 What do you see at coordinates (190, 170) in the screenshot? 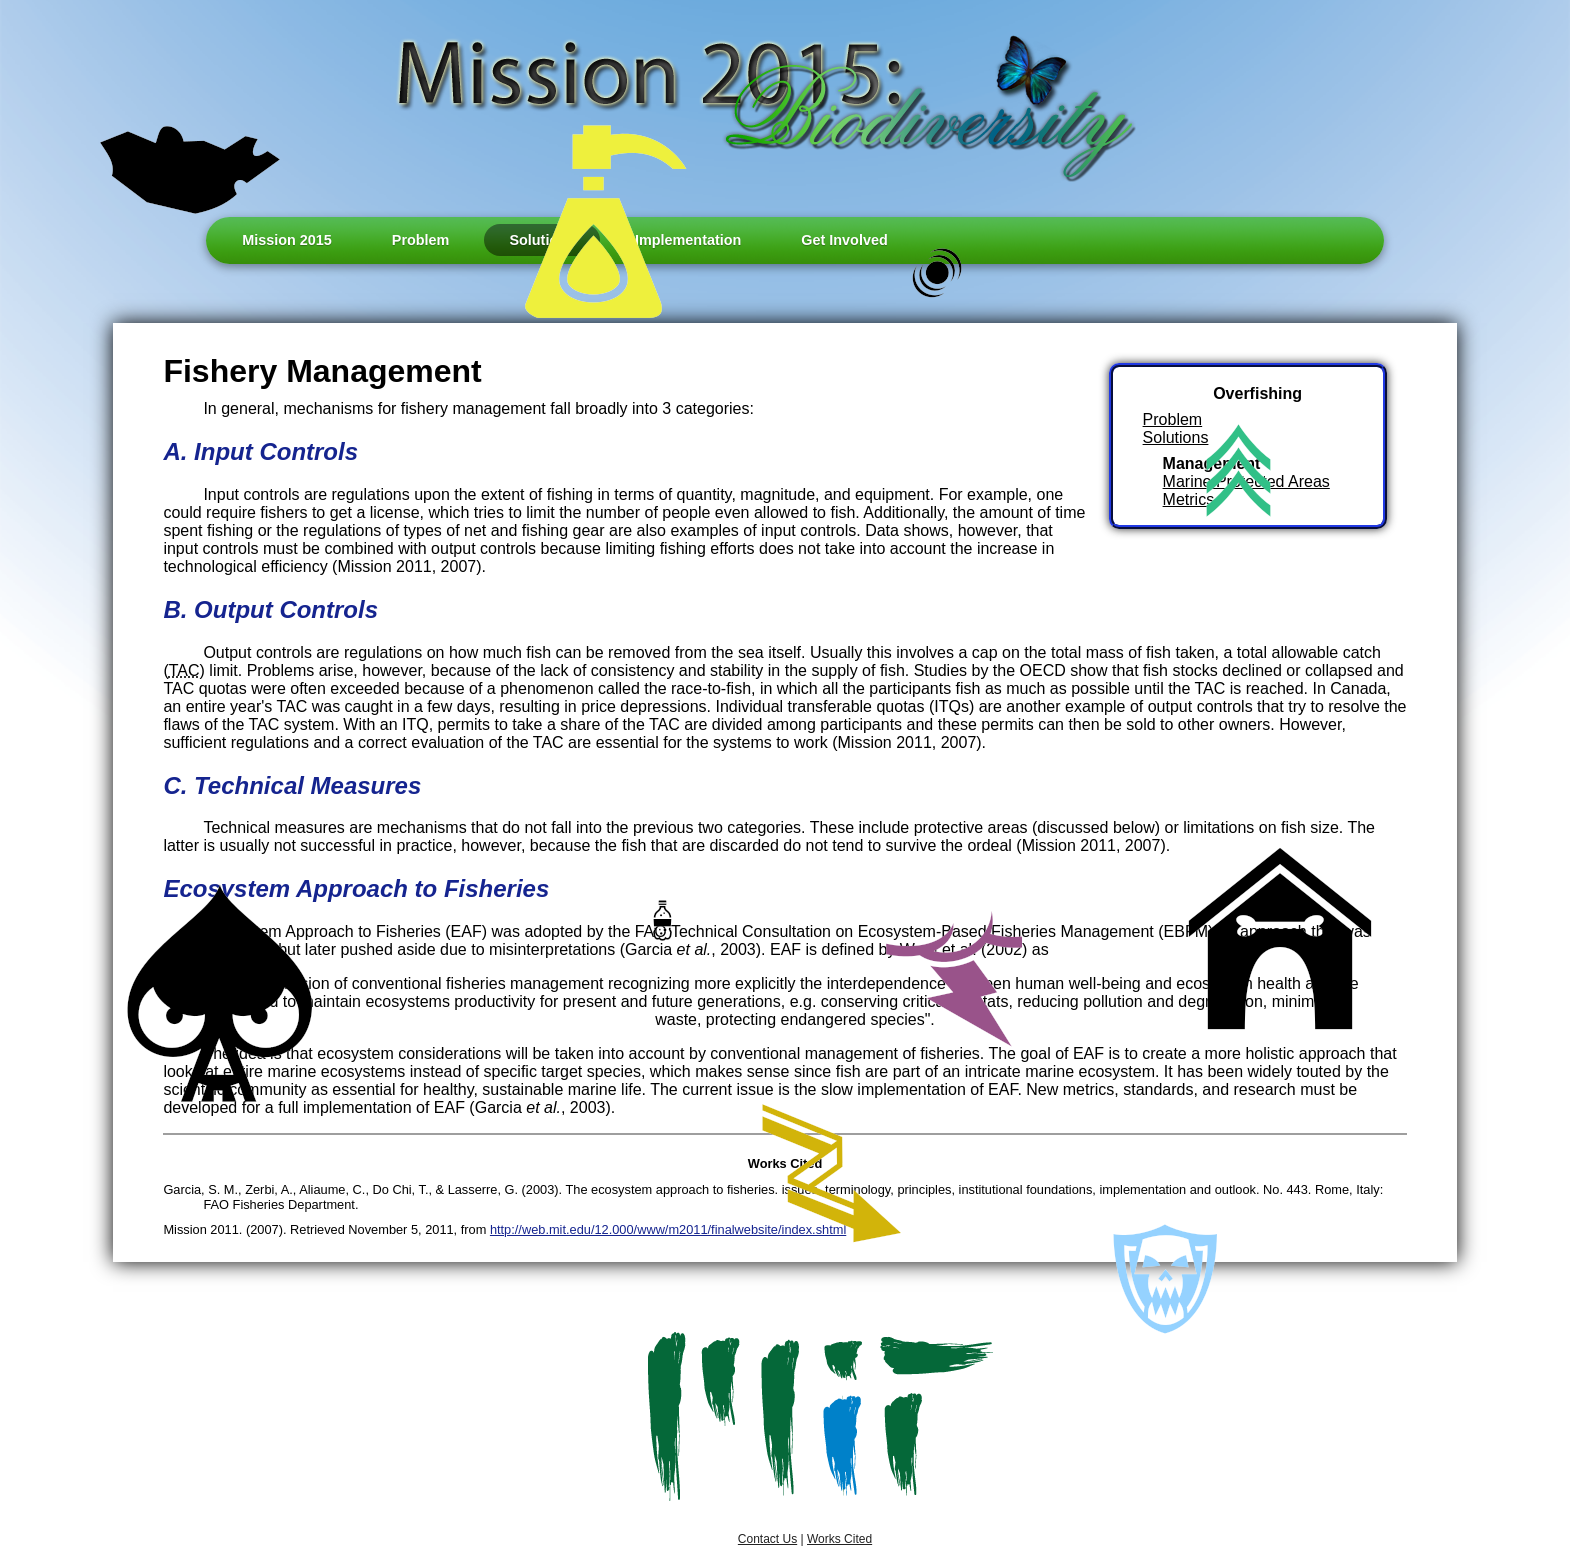
I see `select mongolia as your country or region` at bounding box center [190, 170].